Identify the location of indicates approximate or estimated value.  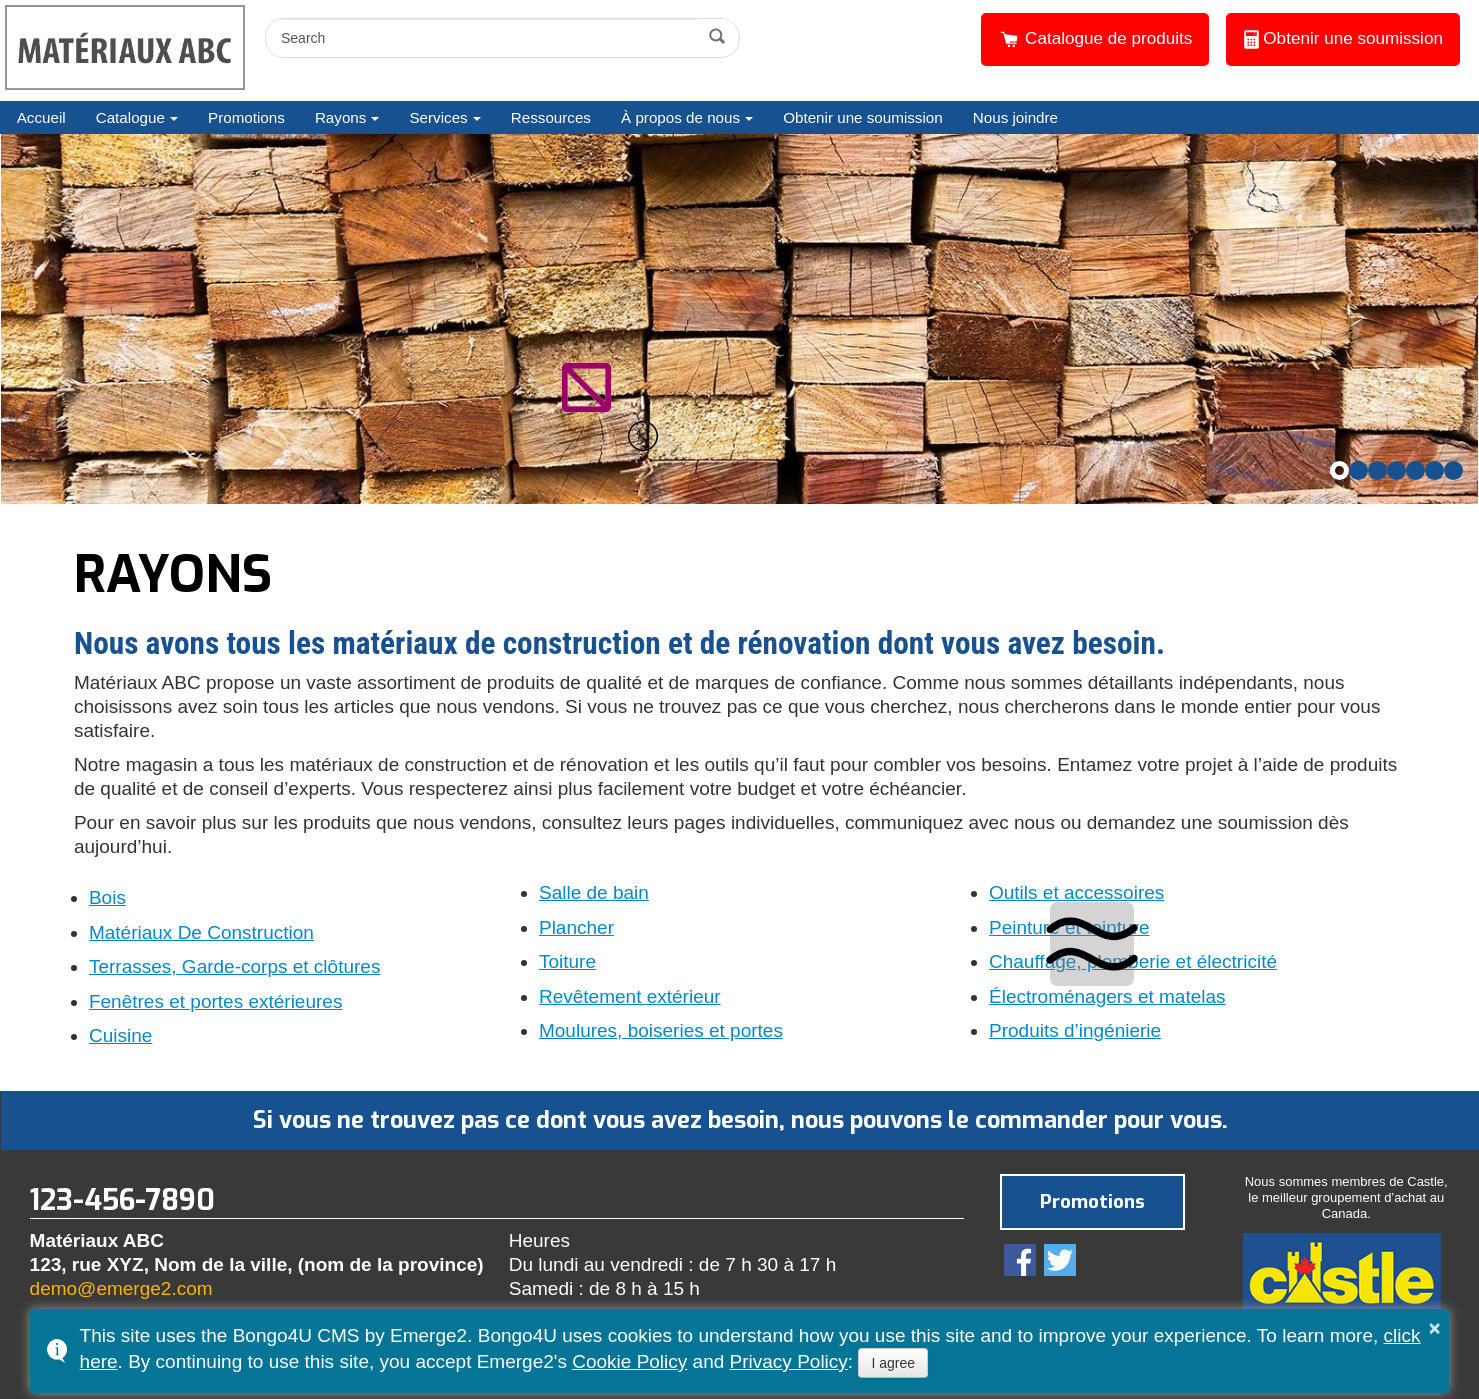
(1092, 944).